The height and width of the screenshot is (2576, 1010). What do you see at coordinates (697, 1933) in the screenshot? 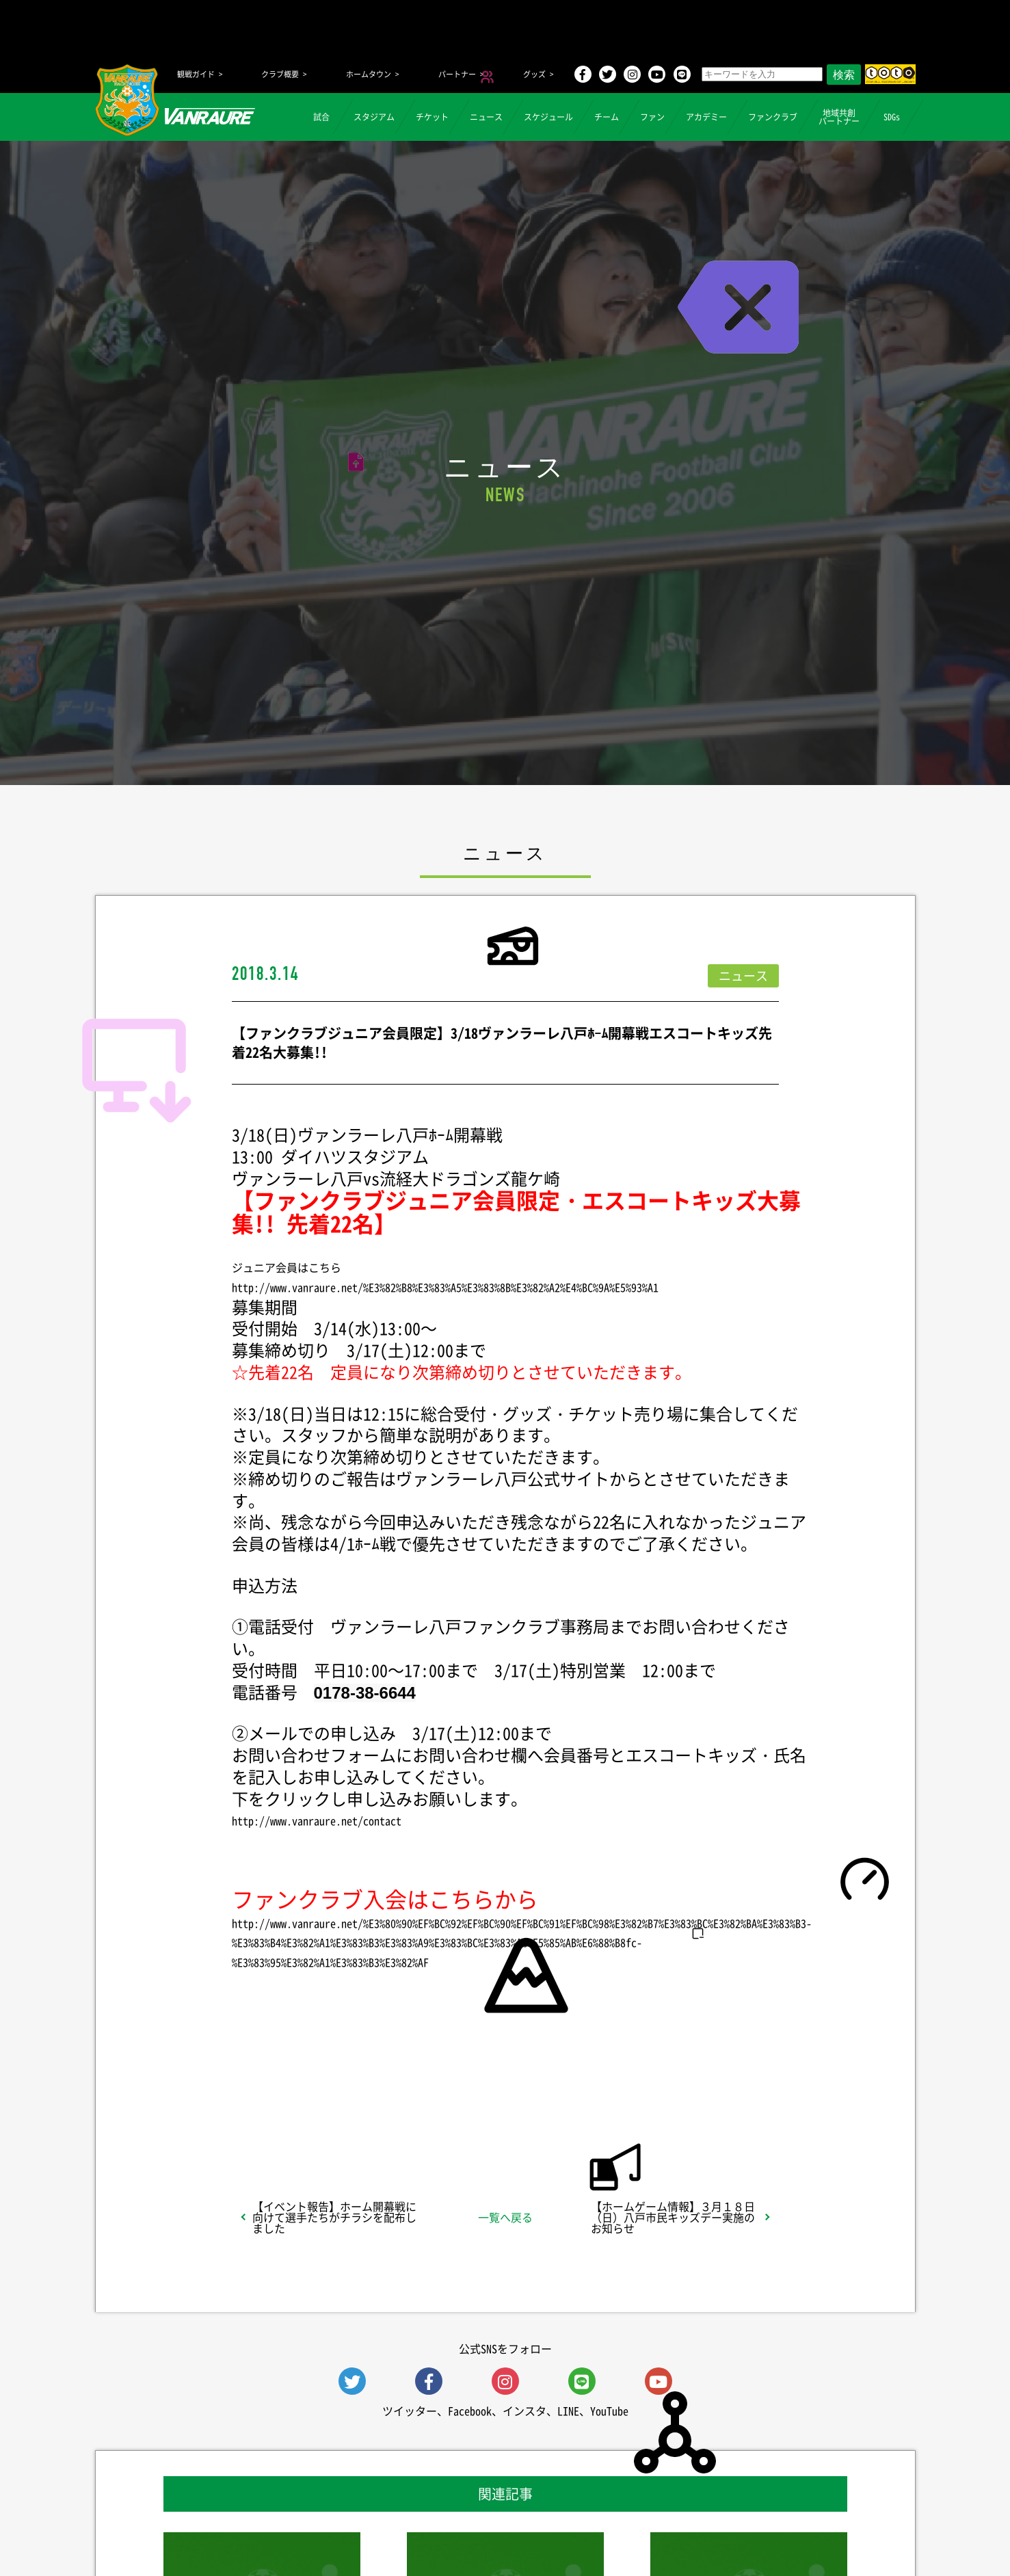
I see `remove an item from a list` at bounding box center [697, 1933].